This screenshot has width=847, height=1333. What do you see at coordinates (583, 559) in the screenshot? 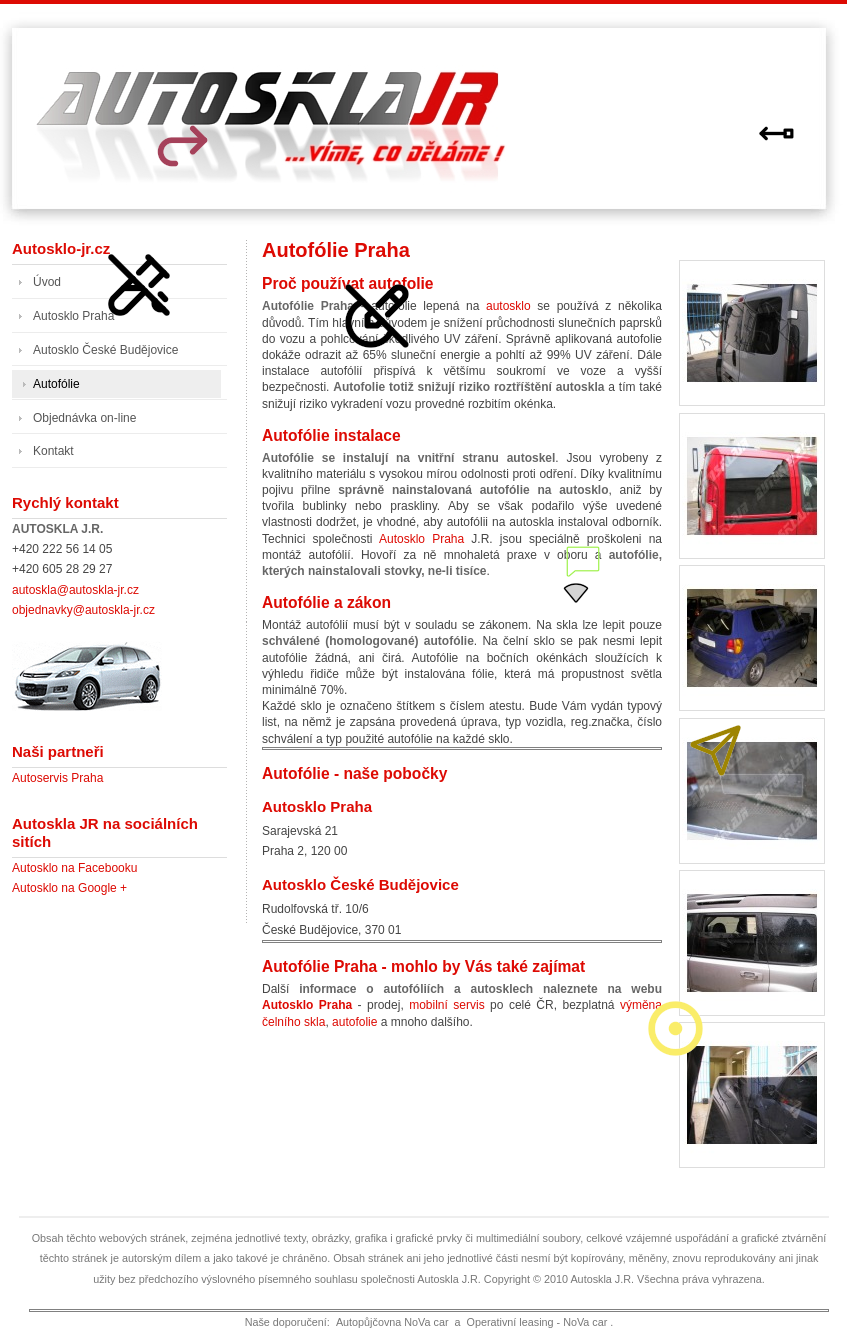
I see `open chat or messaging` at bounding box center [583, 559].